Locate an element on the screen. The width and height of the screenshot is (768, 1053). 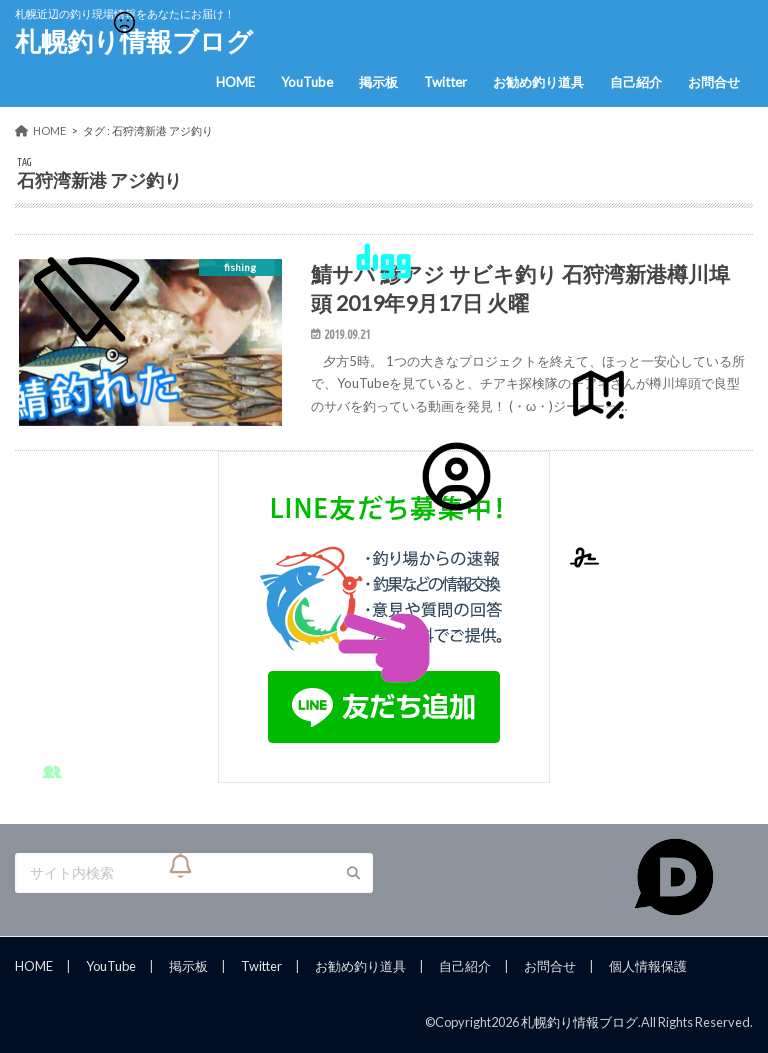
view deals and discounts nearby is located at coordinates (598, 393).